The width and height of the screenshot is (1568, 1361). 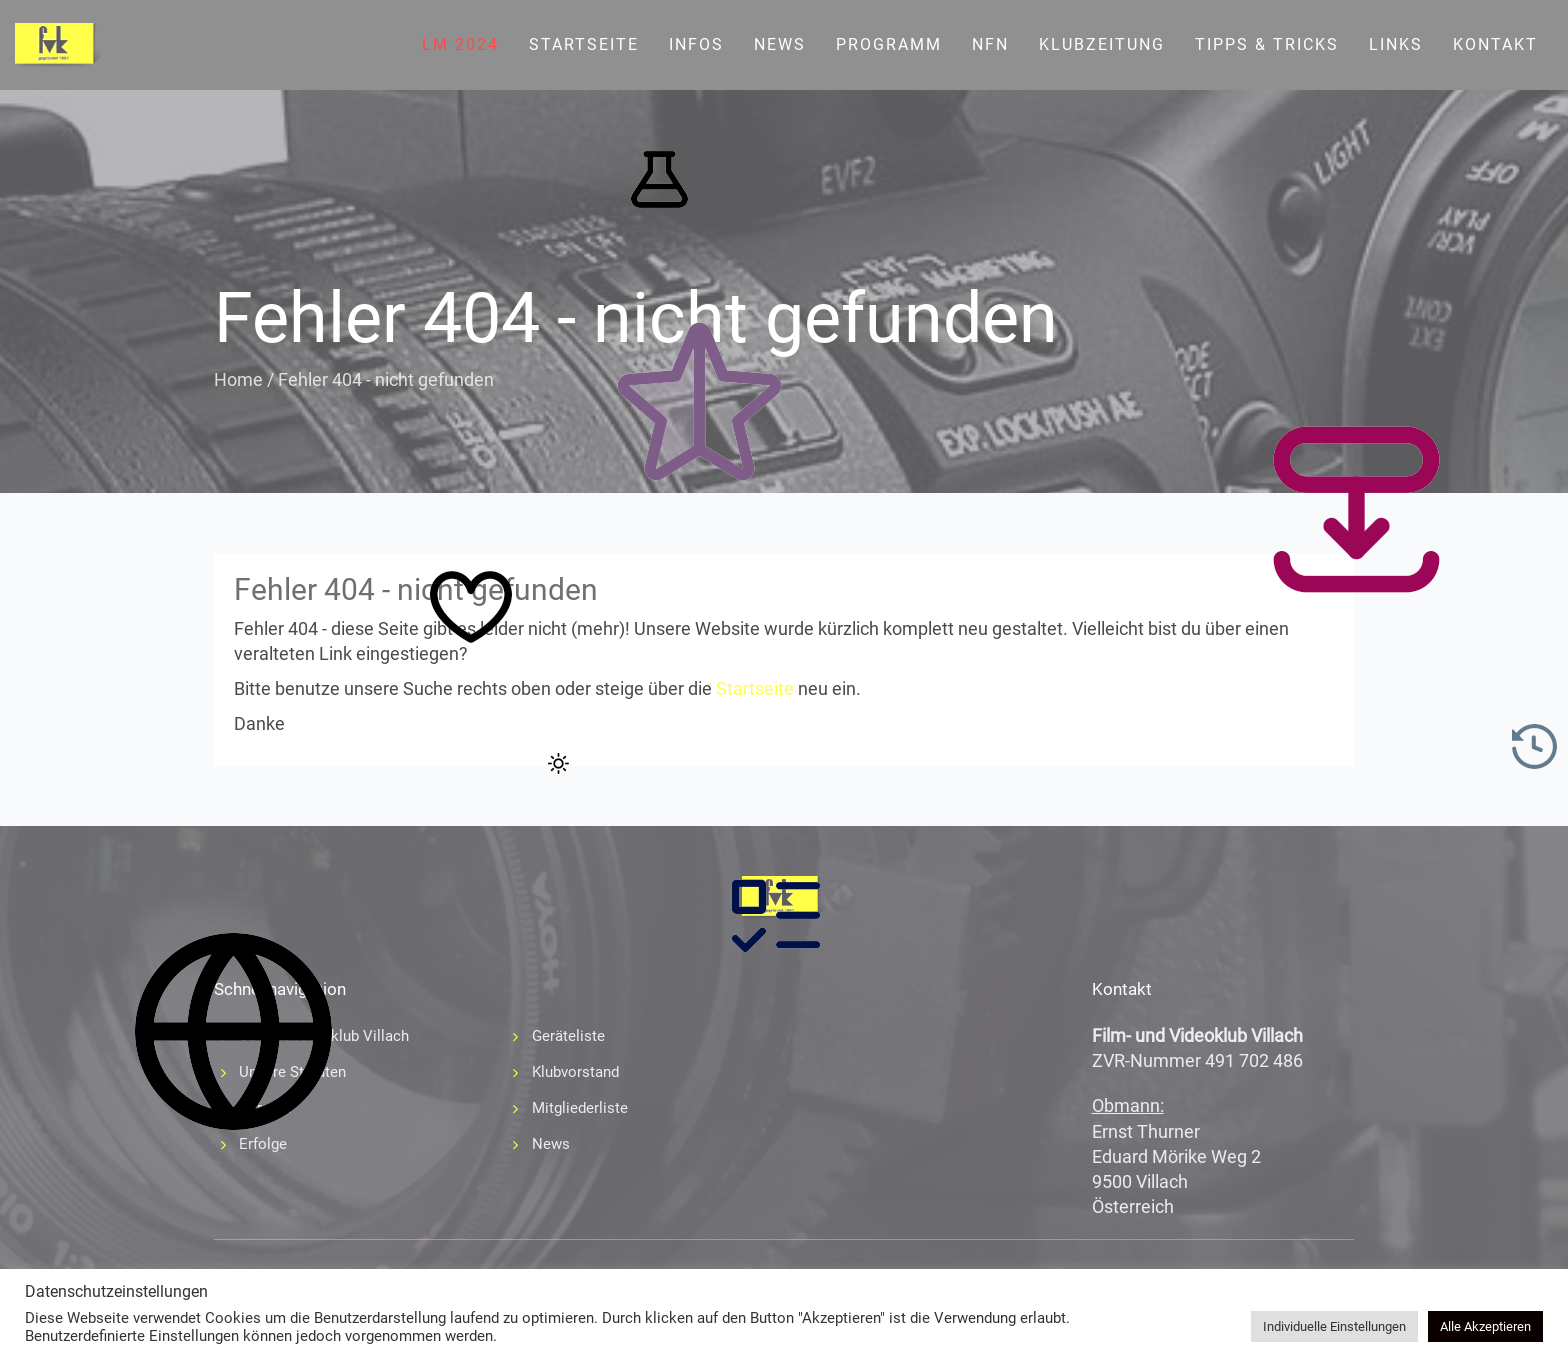 I want to click on switch language or region settings, so click(x=233, y=1031).